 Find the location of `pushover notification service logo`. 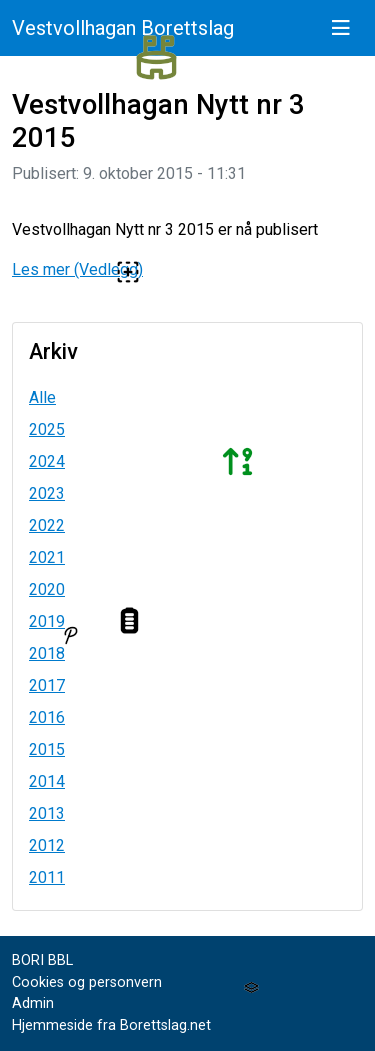

pushover notification service logo is located at coordinates (70, 635).